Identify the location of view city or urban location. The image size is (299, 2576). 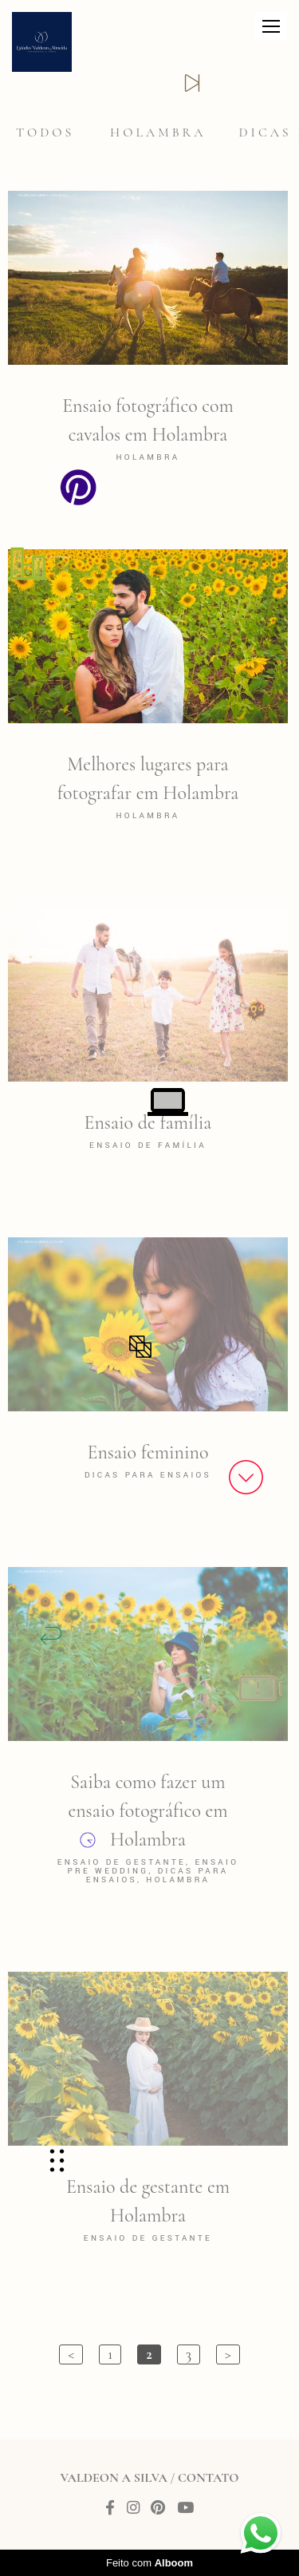
(28, 564).